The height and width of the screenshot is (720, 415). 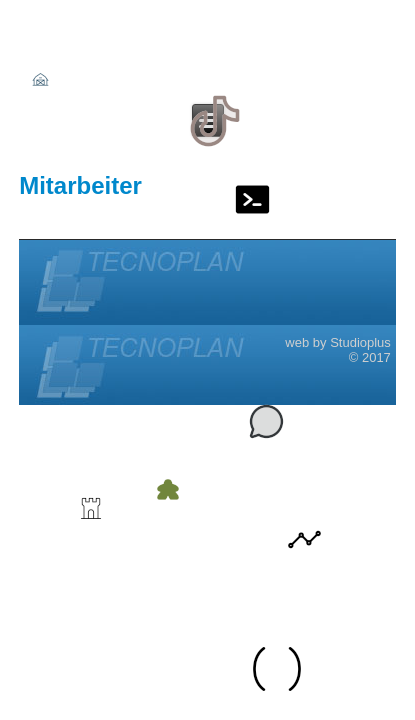 I want to click on access farm or agricultural settings, so click(x=40, y=80).